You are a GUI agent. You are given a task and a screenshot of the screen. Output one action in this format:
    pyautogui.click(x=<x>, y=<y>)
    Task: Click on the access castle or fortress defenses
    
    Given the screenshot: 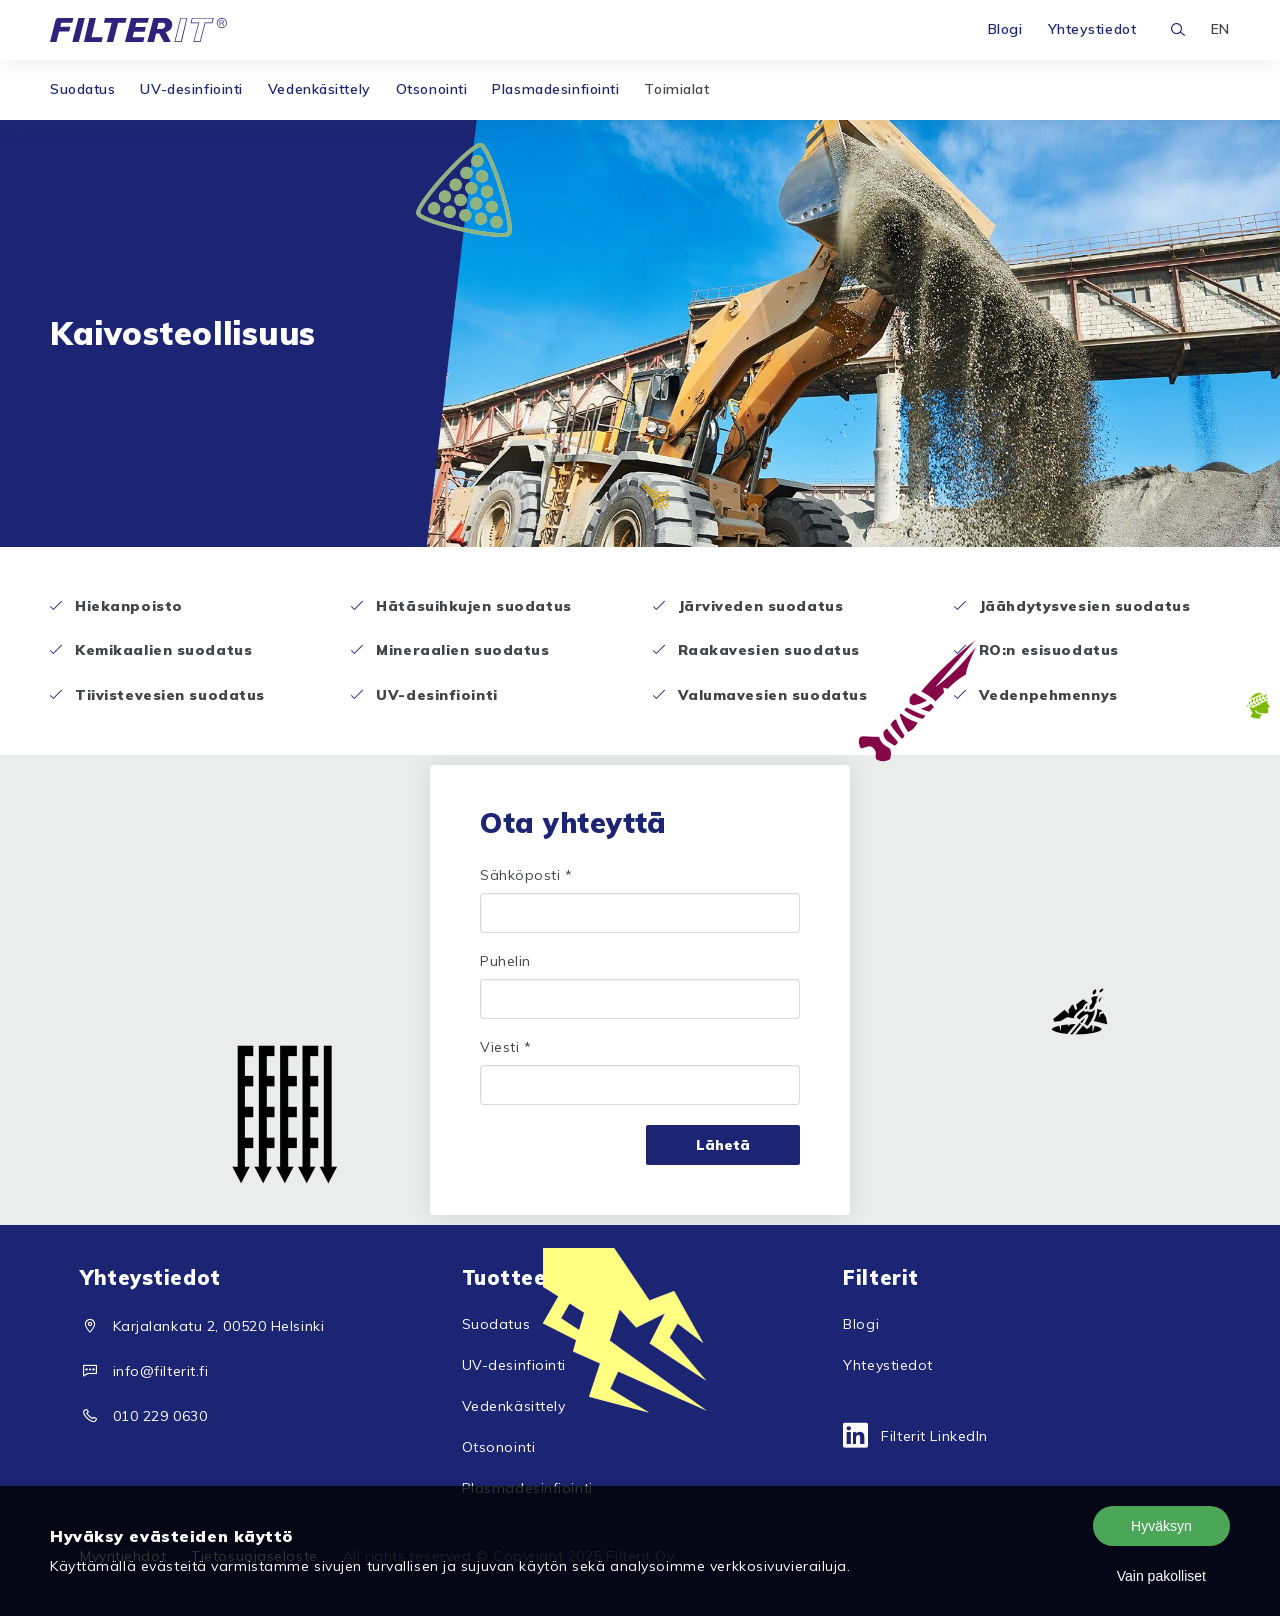 What is the action you would take?
    pyautogui.click(x=283, y=1113)
    